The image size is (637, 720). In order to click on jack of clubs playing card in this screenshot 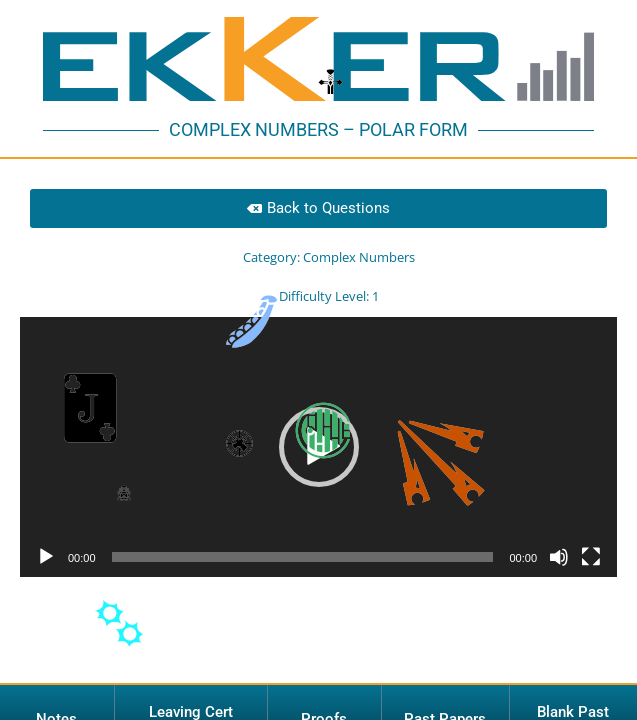, I will do `click(90, 408)`.